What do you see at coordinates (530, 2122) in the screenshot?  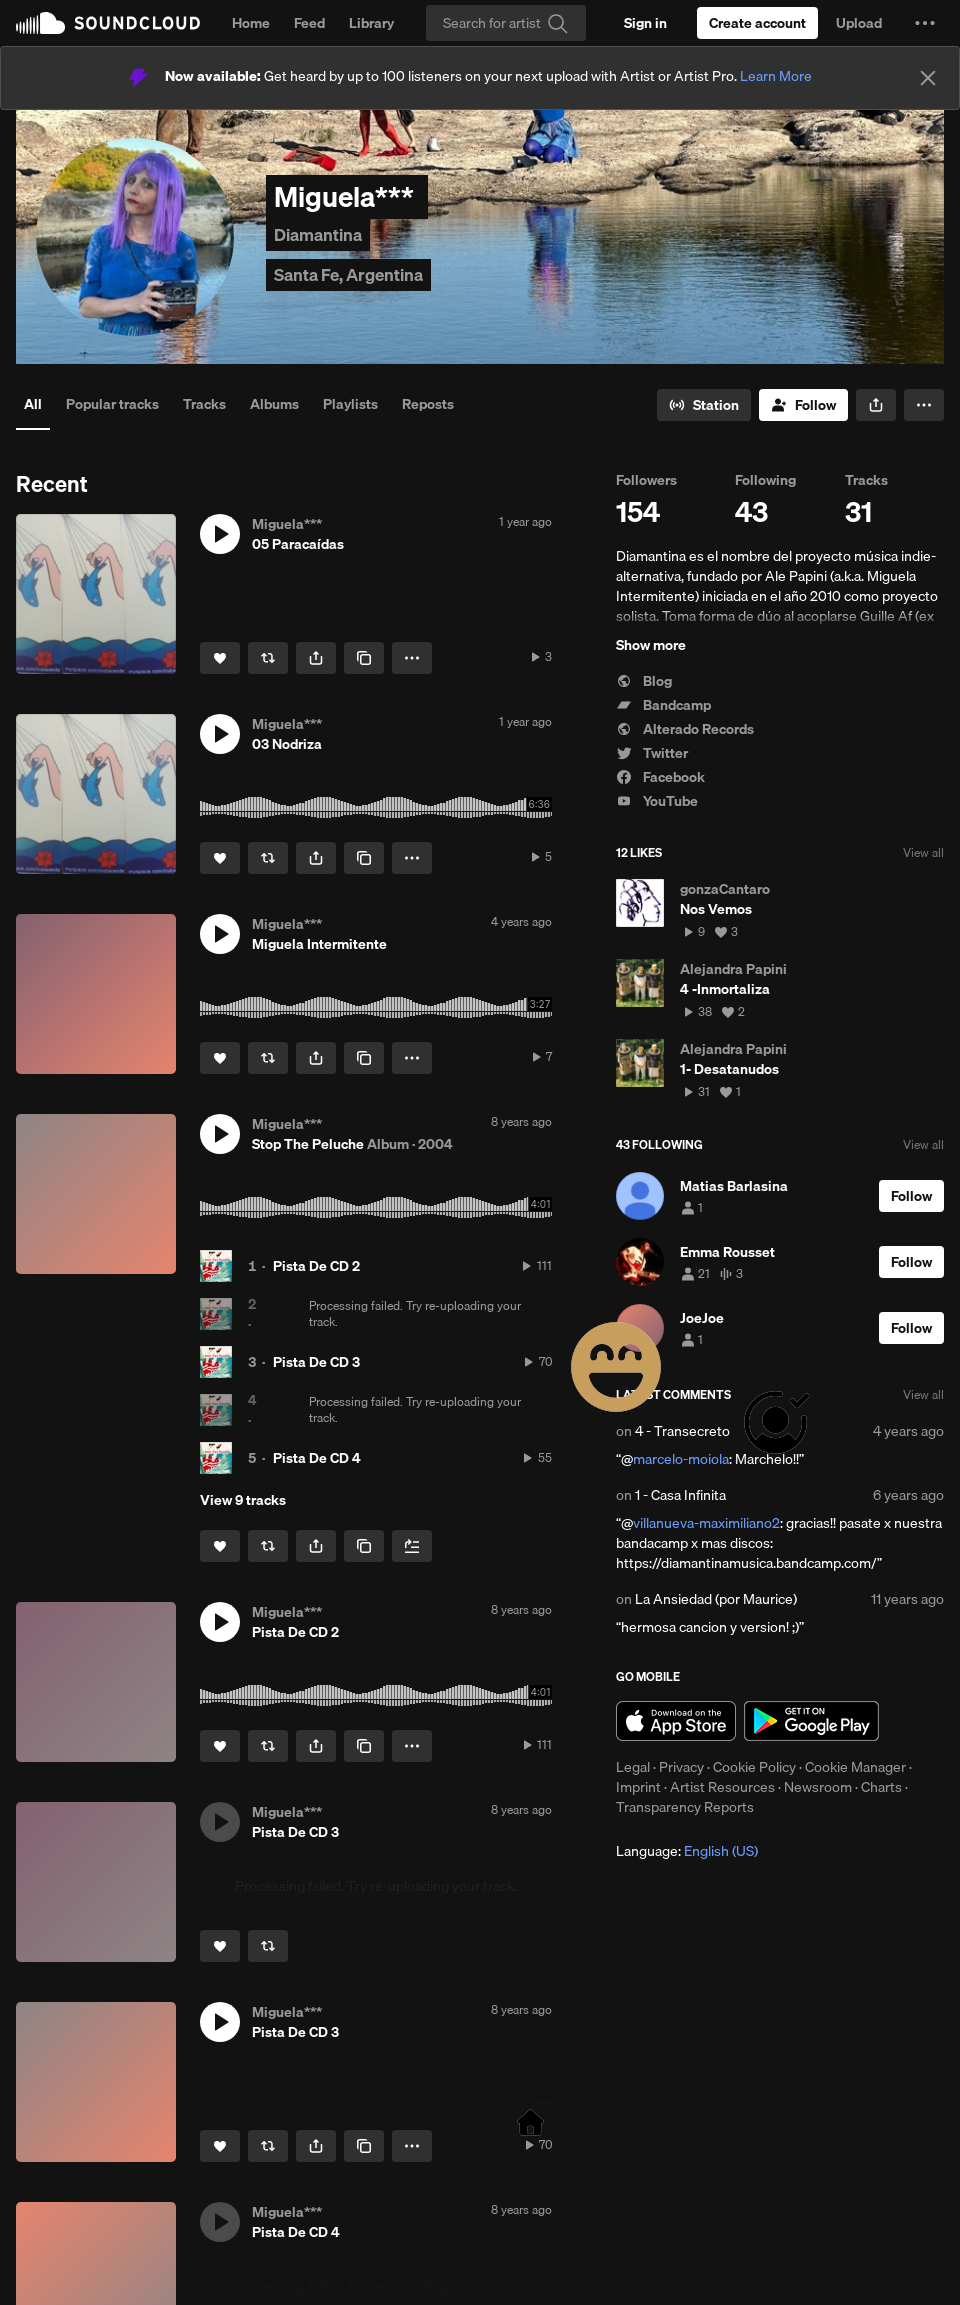 I see `navigate to home screen` at bounding box center [530, 2122].